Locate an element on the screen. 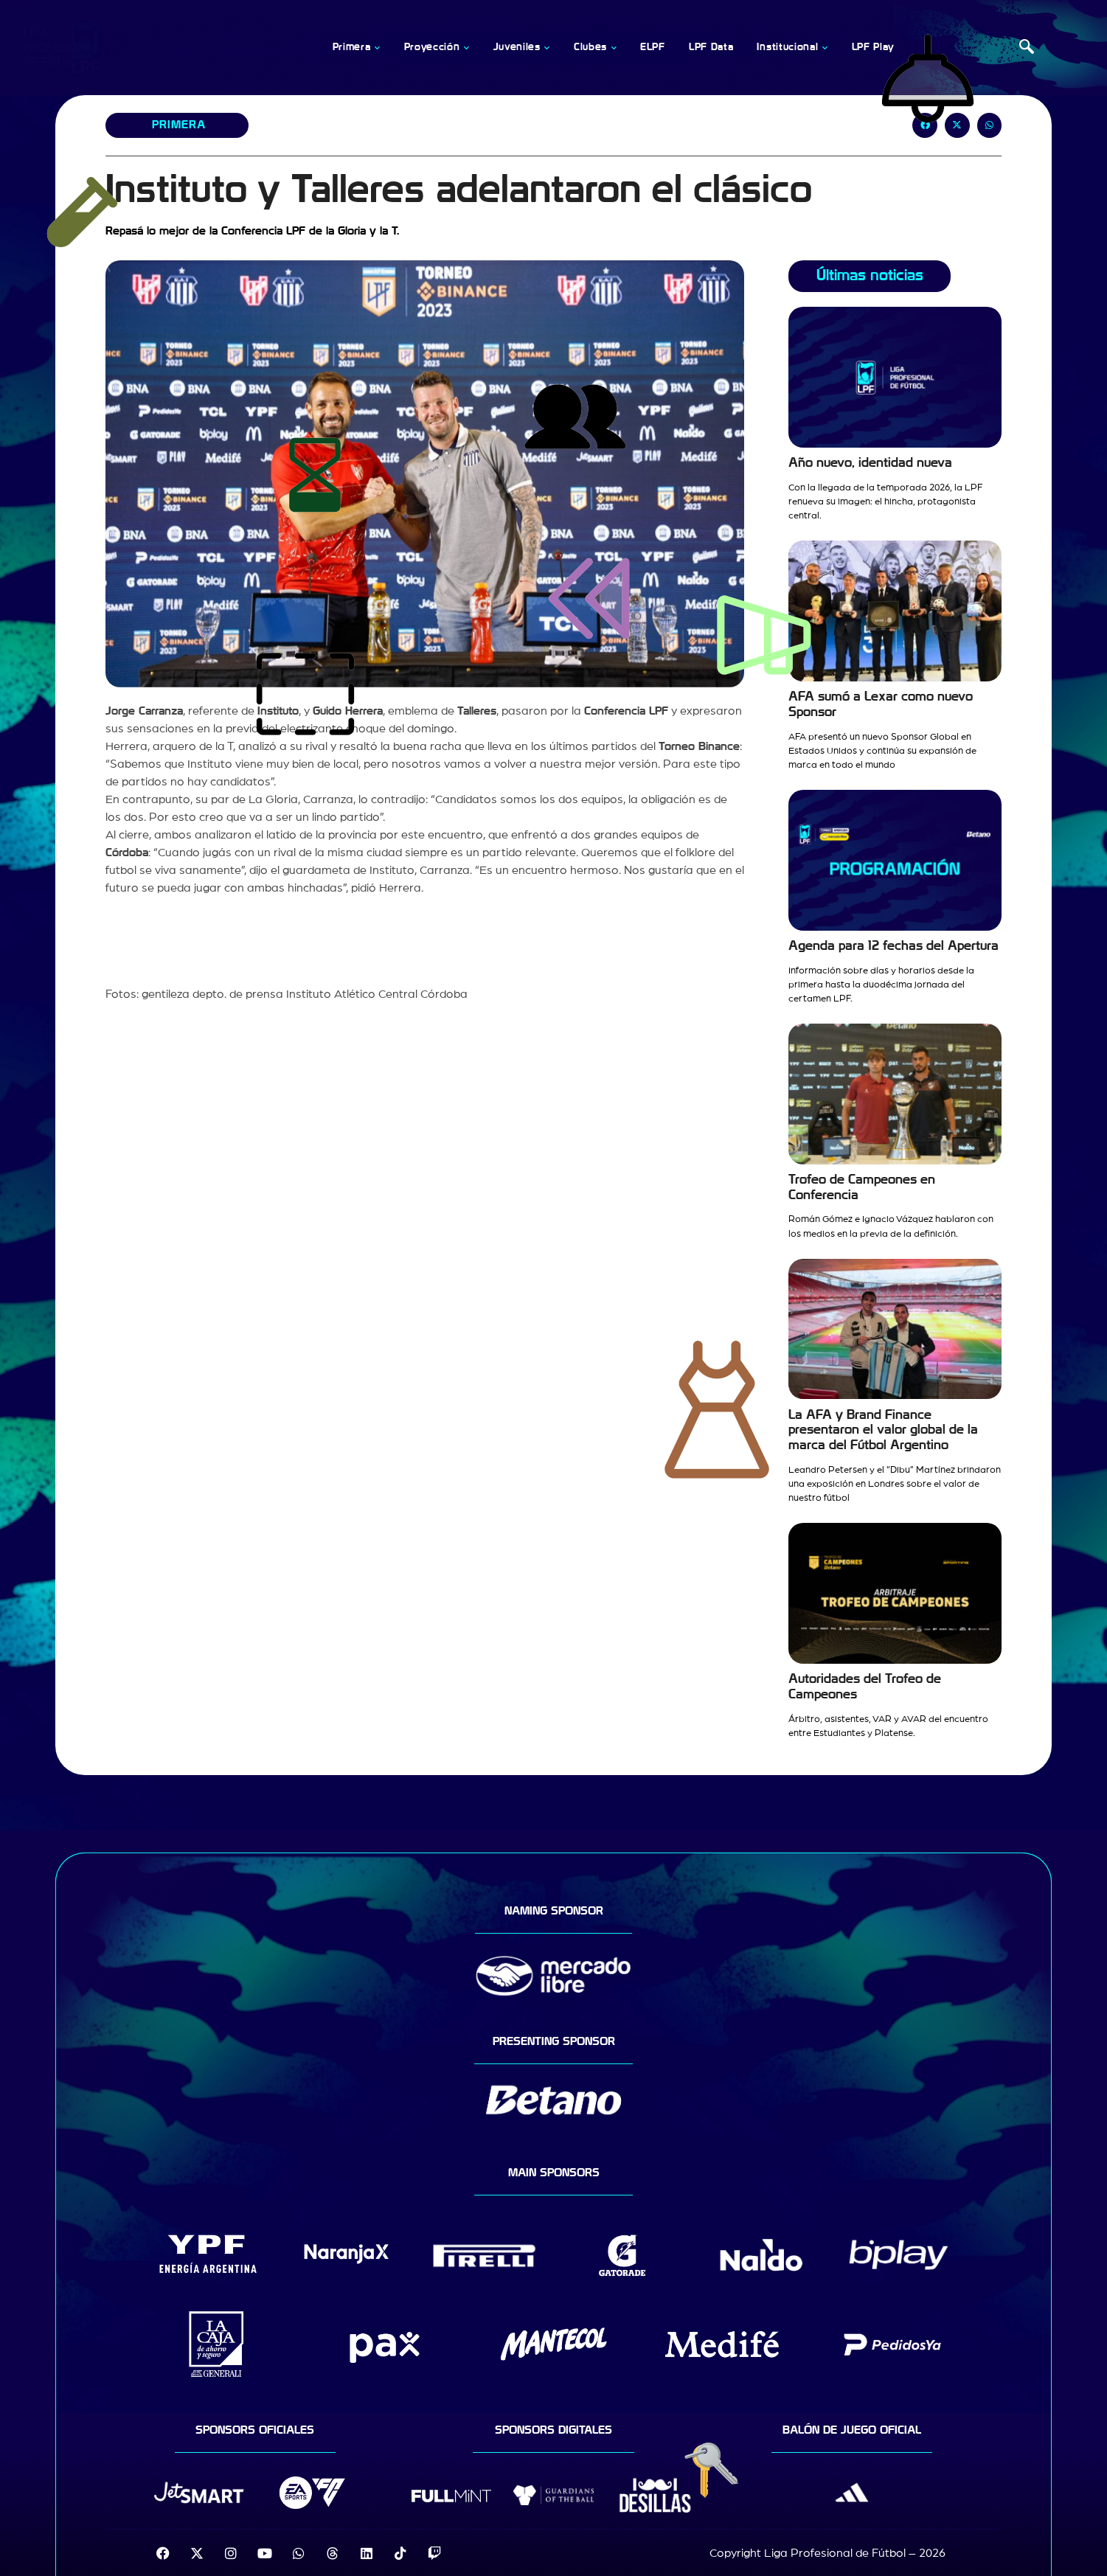  access security credentials or passwords is located at coordinates (711, 2470).